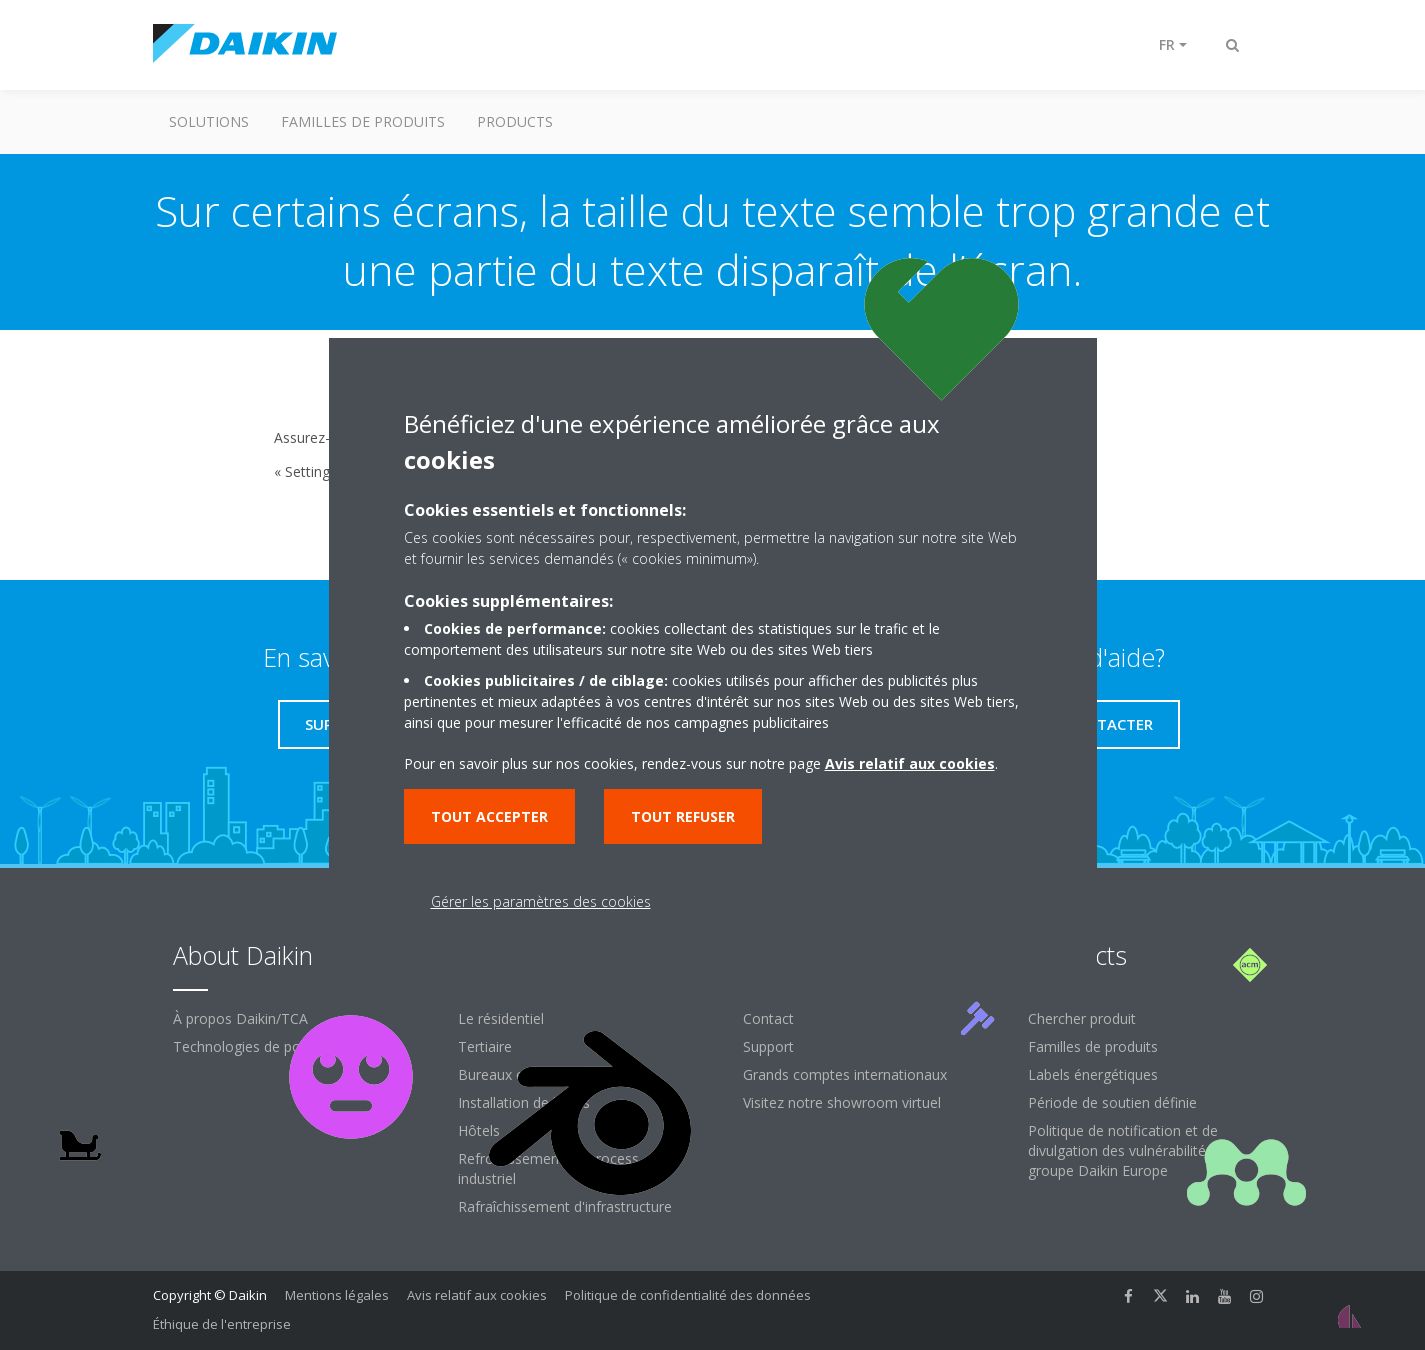 The image size is (1425, 1350). What do you see at coordinates (976, 1019) in the screenshot?
I see `access legal or court-related information` at bounding box center [976, 1019].